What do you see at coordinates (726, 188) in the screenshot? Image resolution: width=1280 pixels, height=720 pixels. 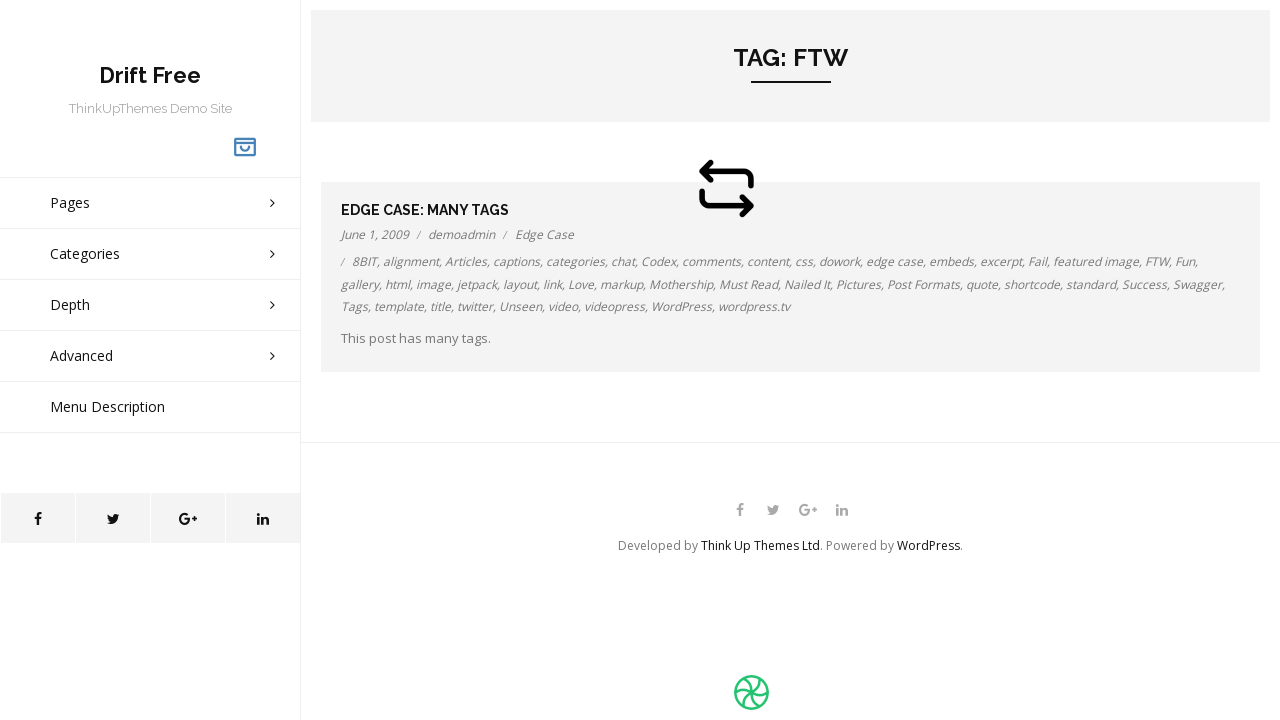 I see `toggle repeat or loop mode` at bounding box center [726, 188].